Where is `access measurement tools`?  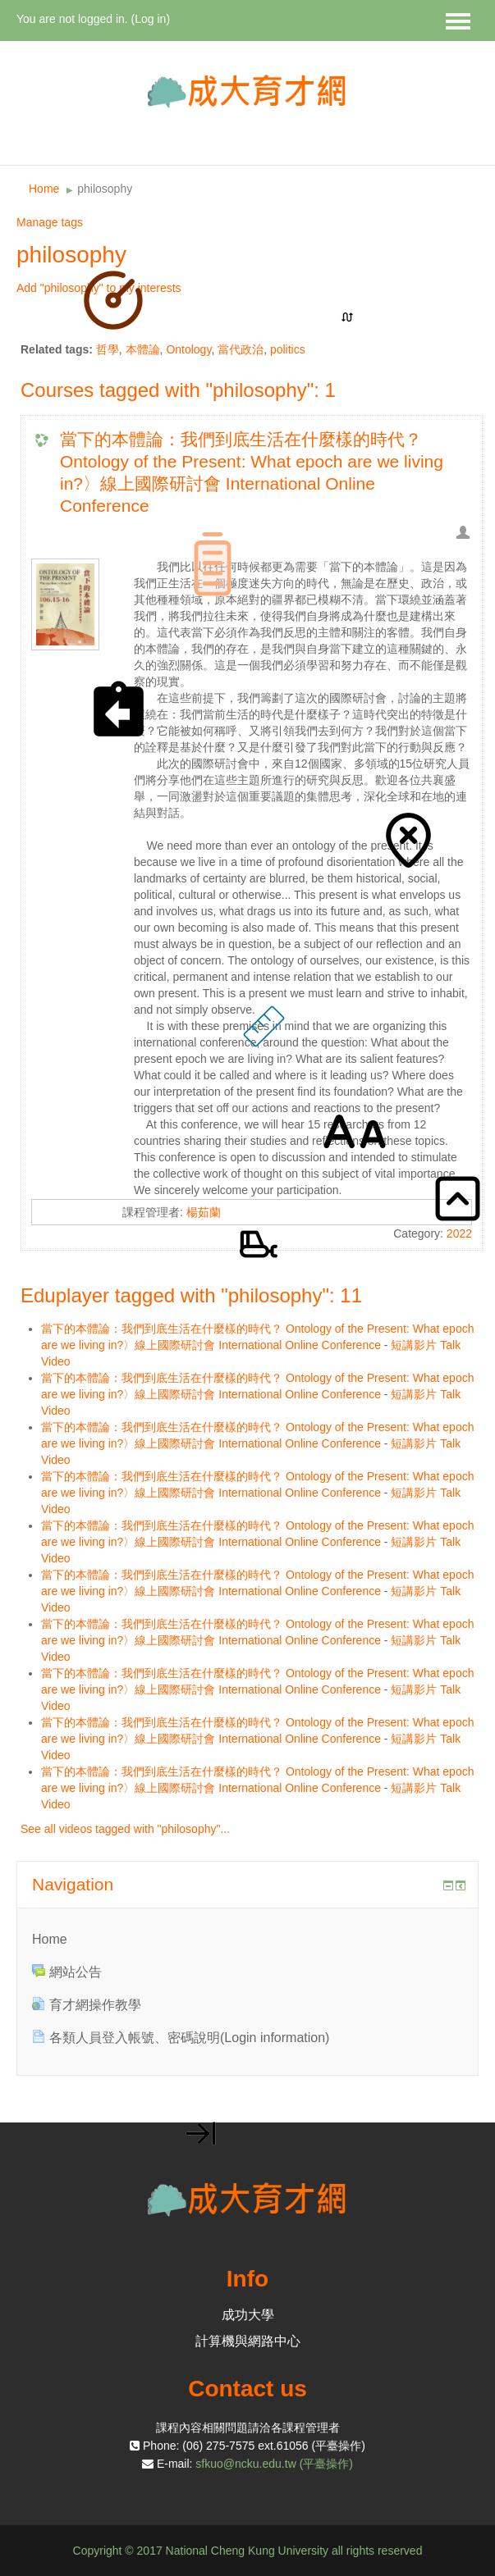 access measurement tools is located at coordinates (264, 1026).